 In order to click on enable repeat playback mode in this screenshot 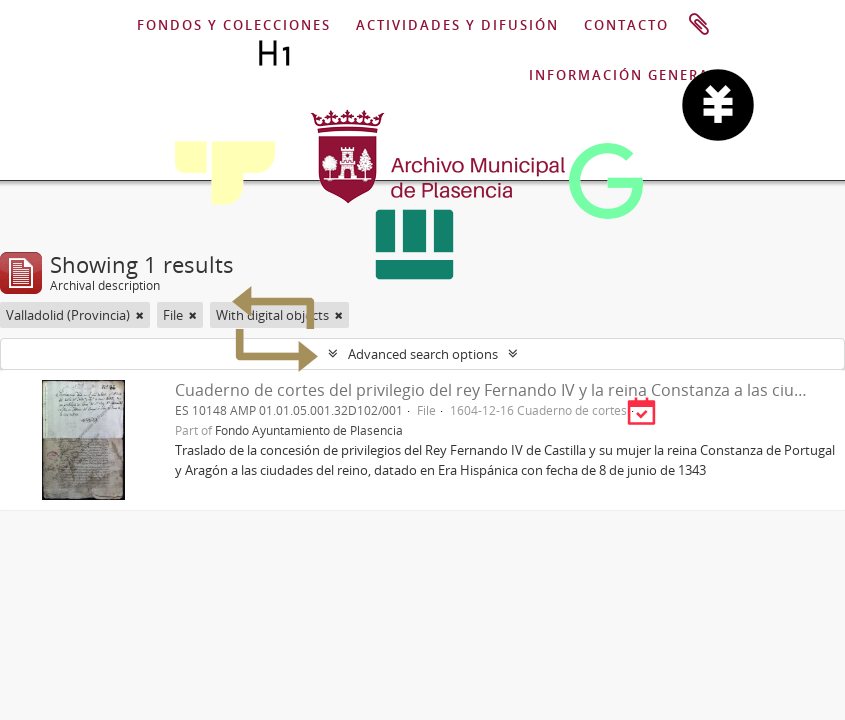, I will do `click(275, 329)`.